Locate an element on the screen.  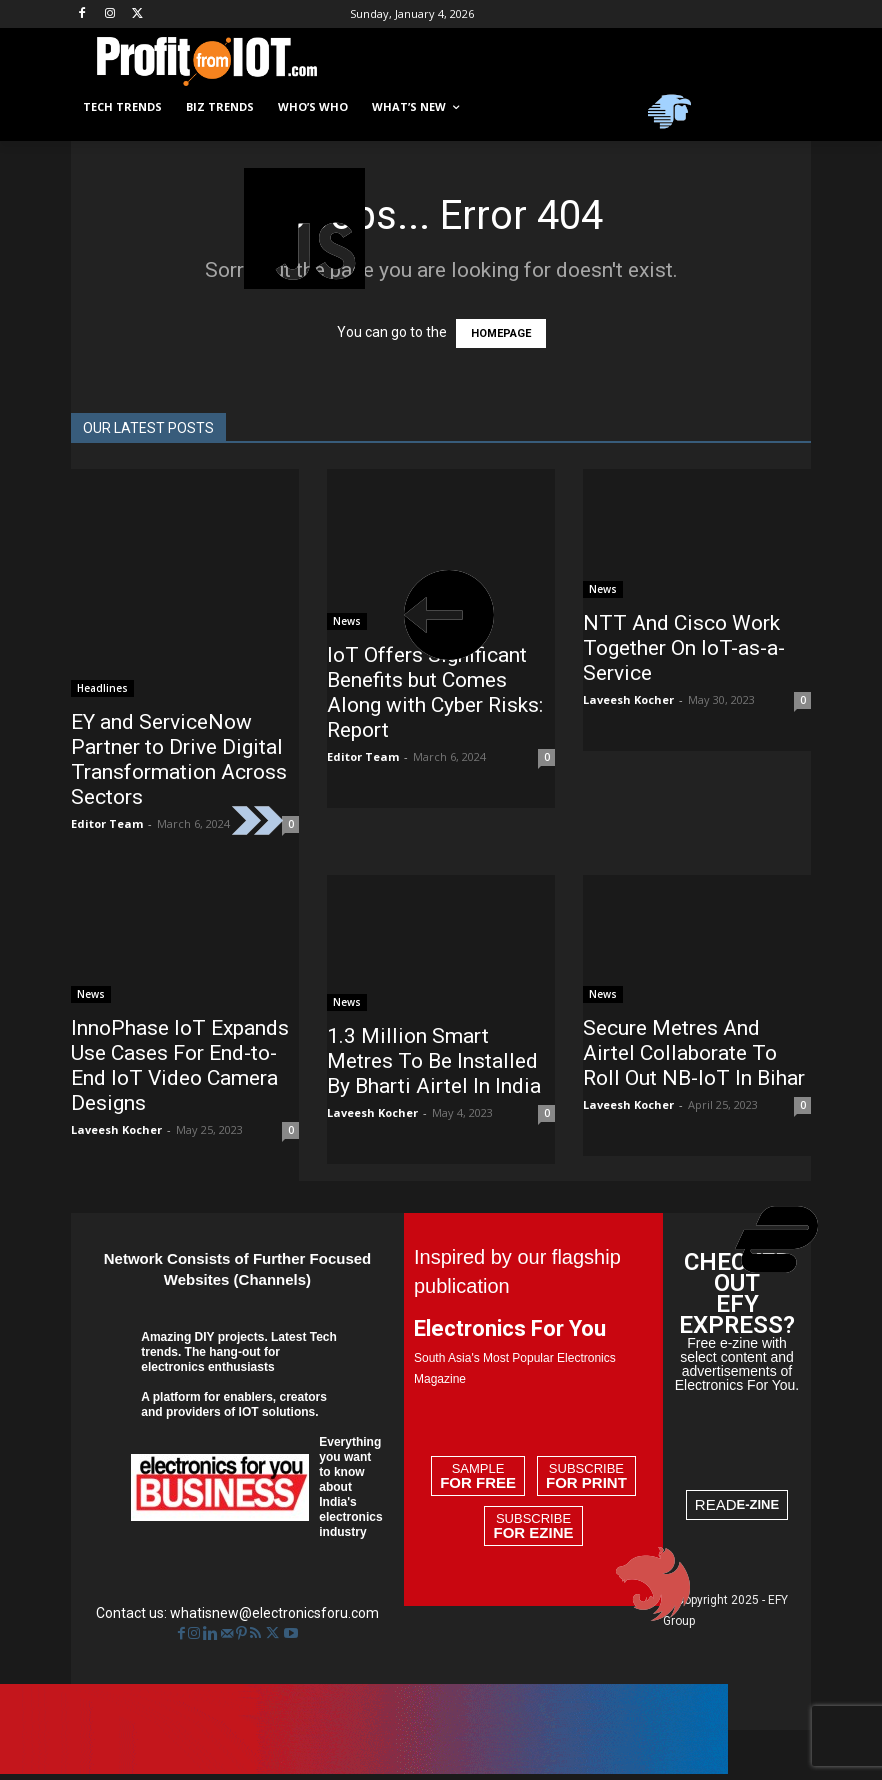
aeromexico airline logo is located at coordinates (669, 111).